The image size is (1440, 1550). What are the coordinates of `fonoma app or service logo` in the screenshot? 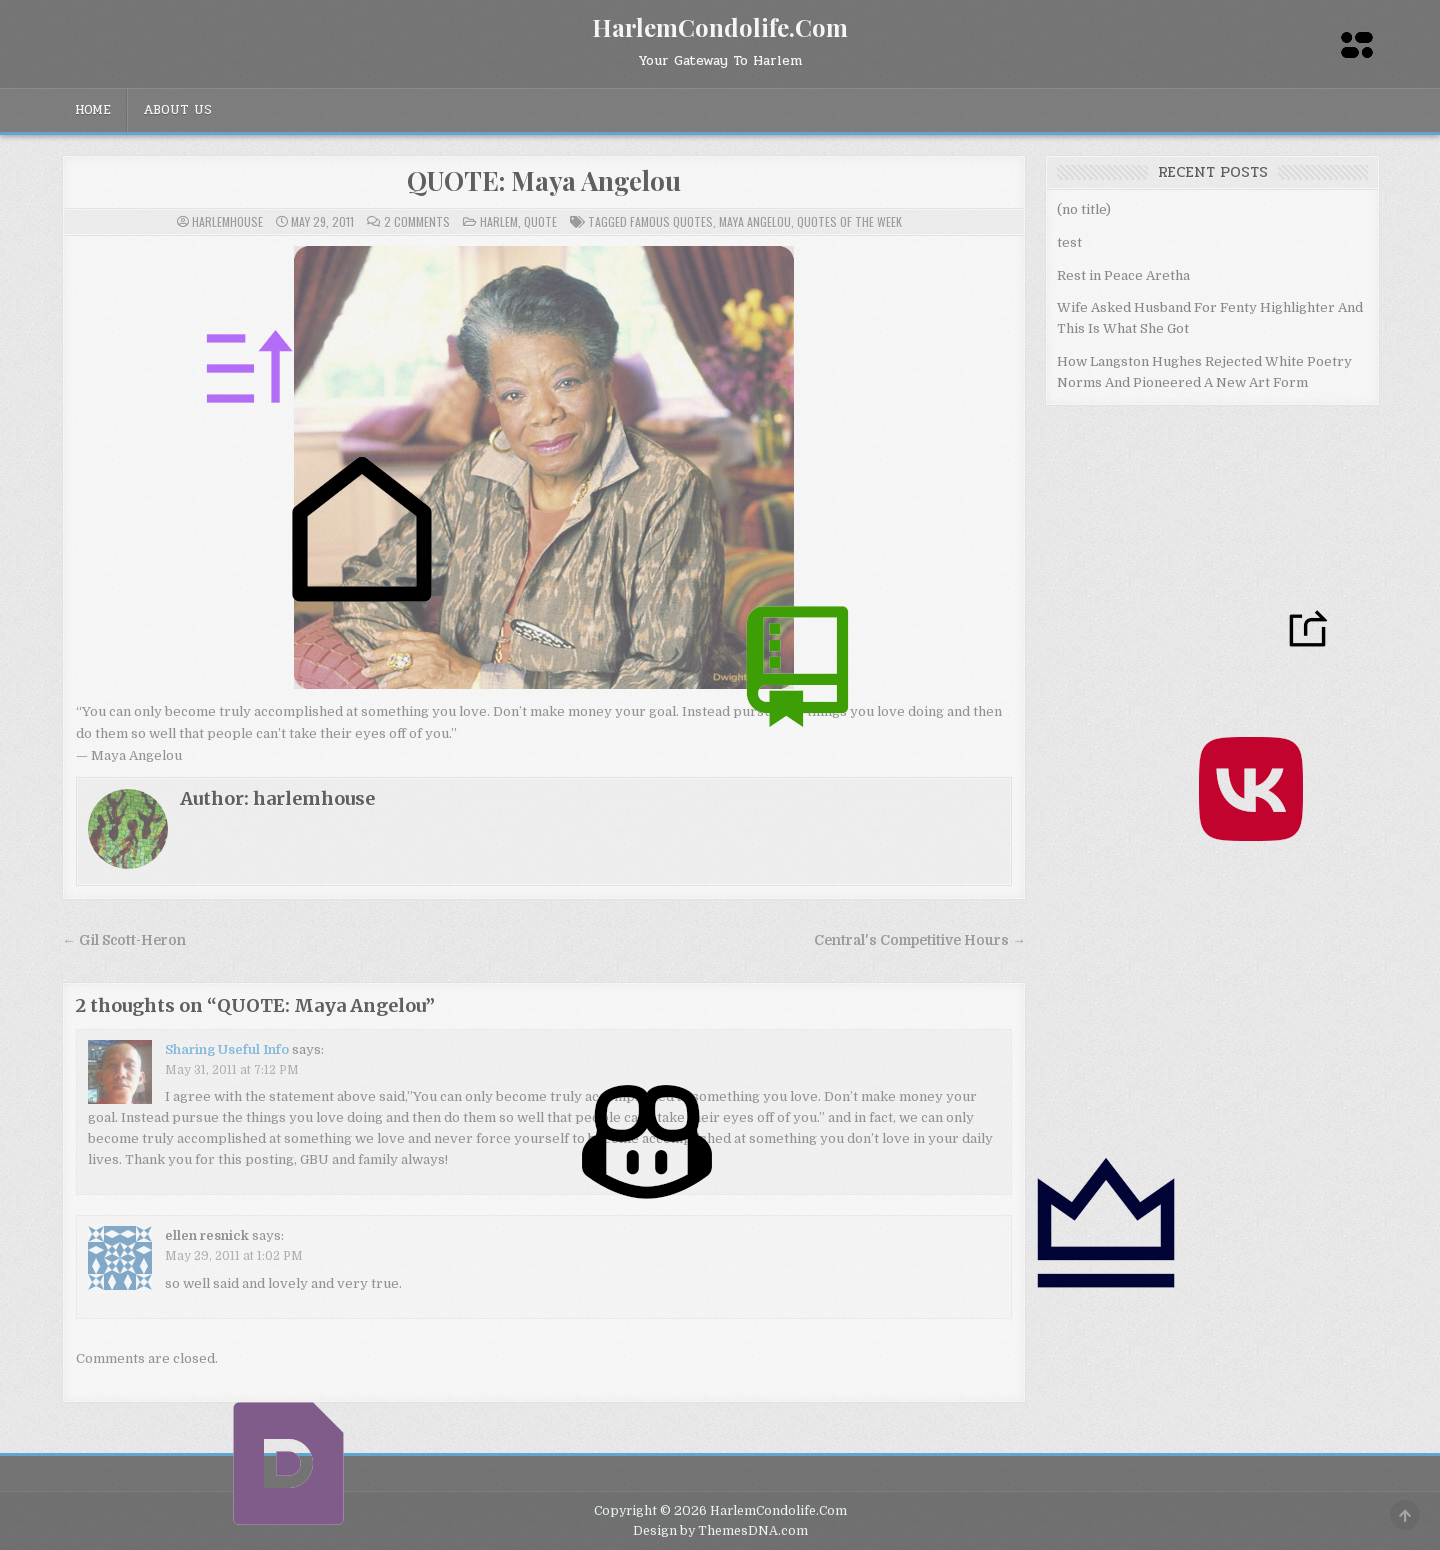 It's located at (1357, 45).